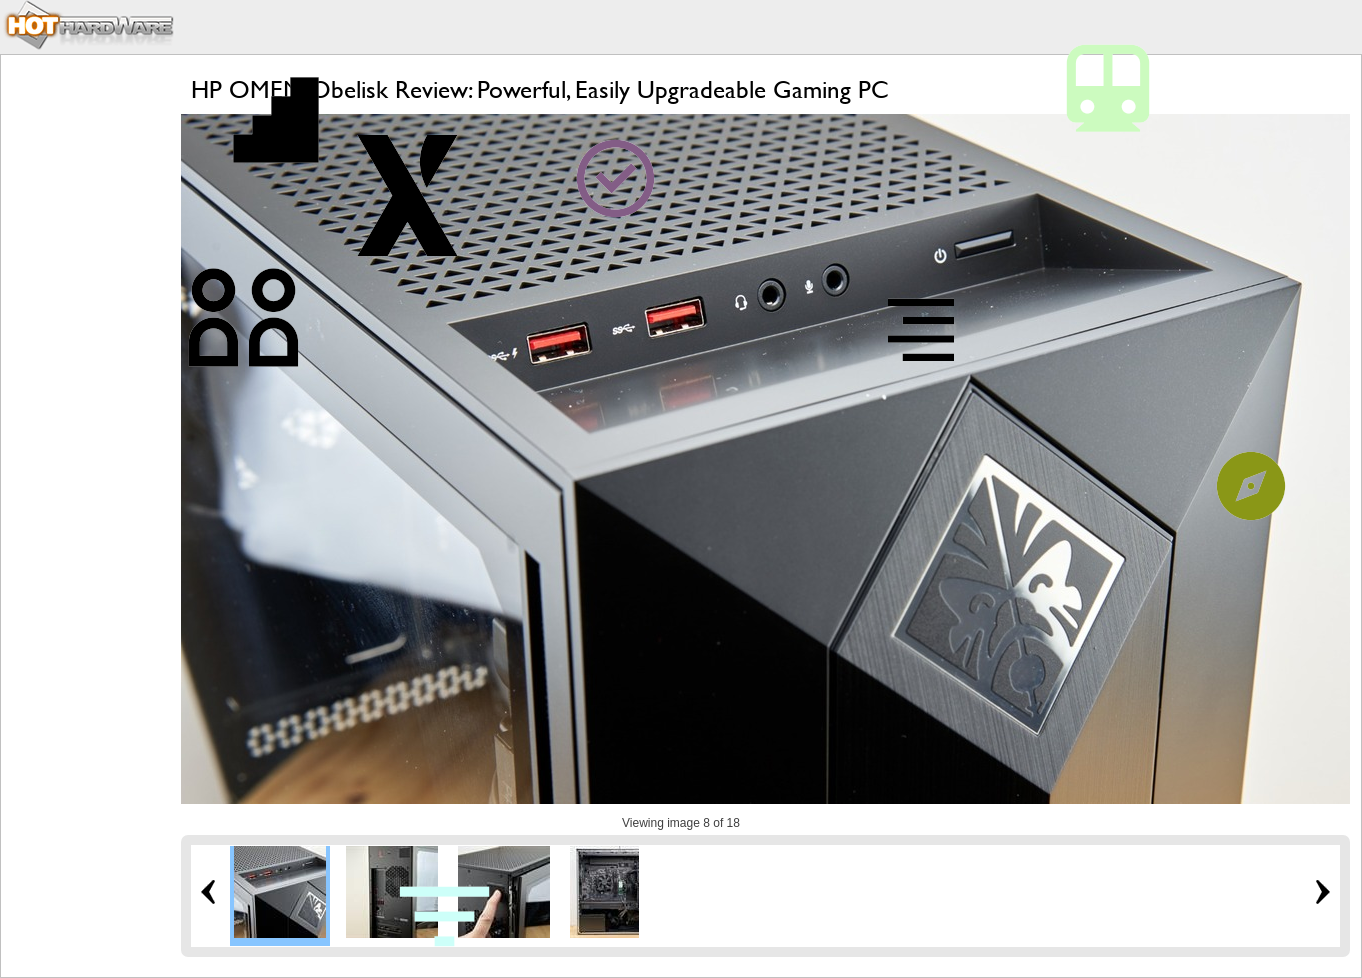 This screenshot has width=1362, height=978. Describe the element at coordinates (444, 916) in the screenshot. I see `filter or sort list items` at that location.